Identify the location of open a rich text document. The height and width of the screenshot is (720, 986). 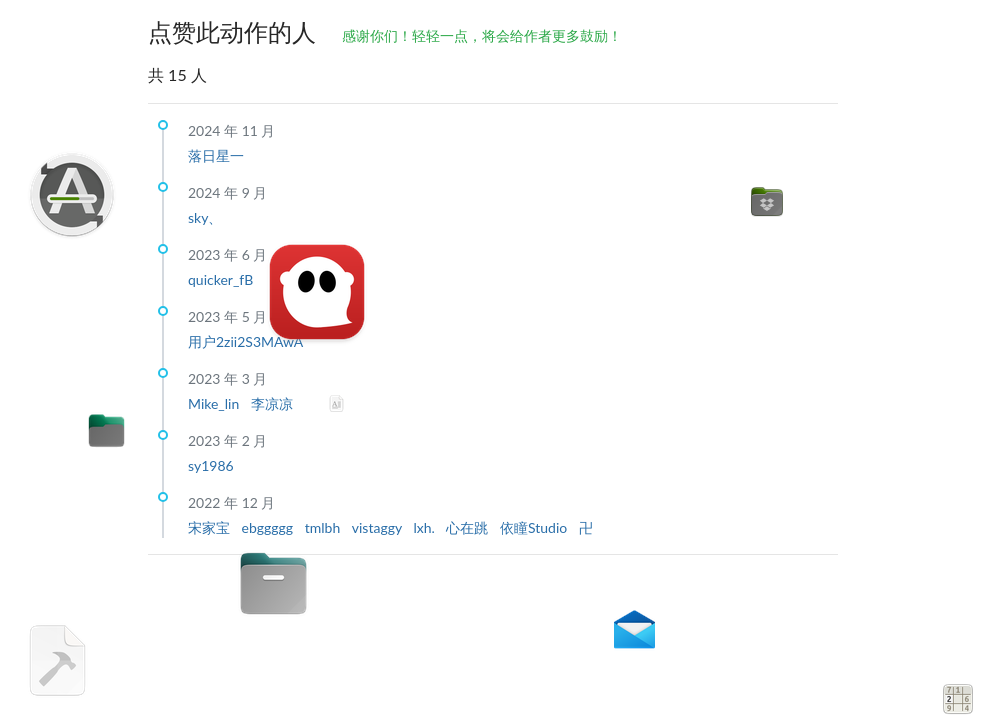
(336, 403).